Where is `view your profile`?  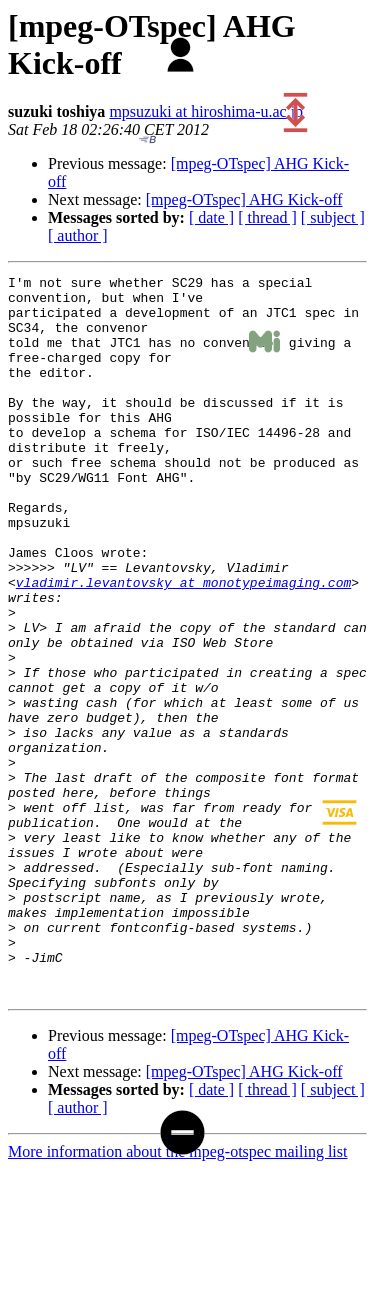
view your profile is located at coordinates (180, 55).